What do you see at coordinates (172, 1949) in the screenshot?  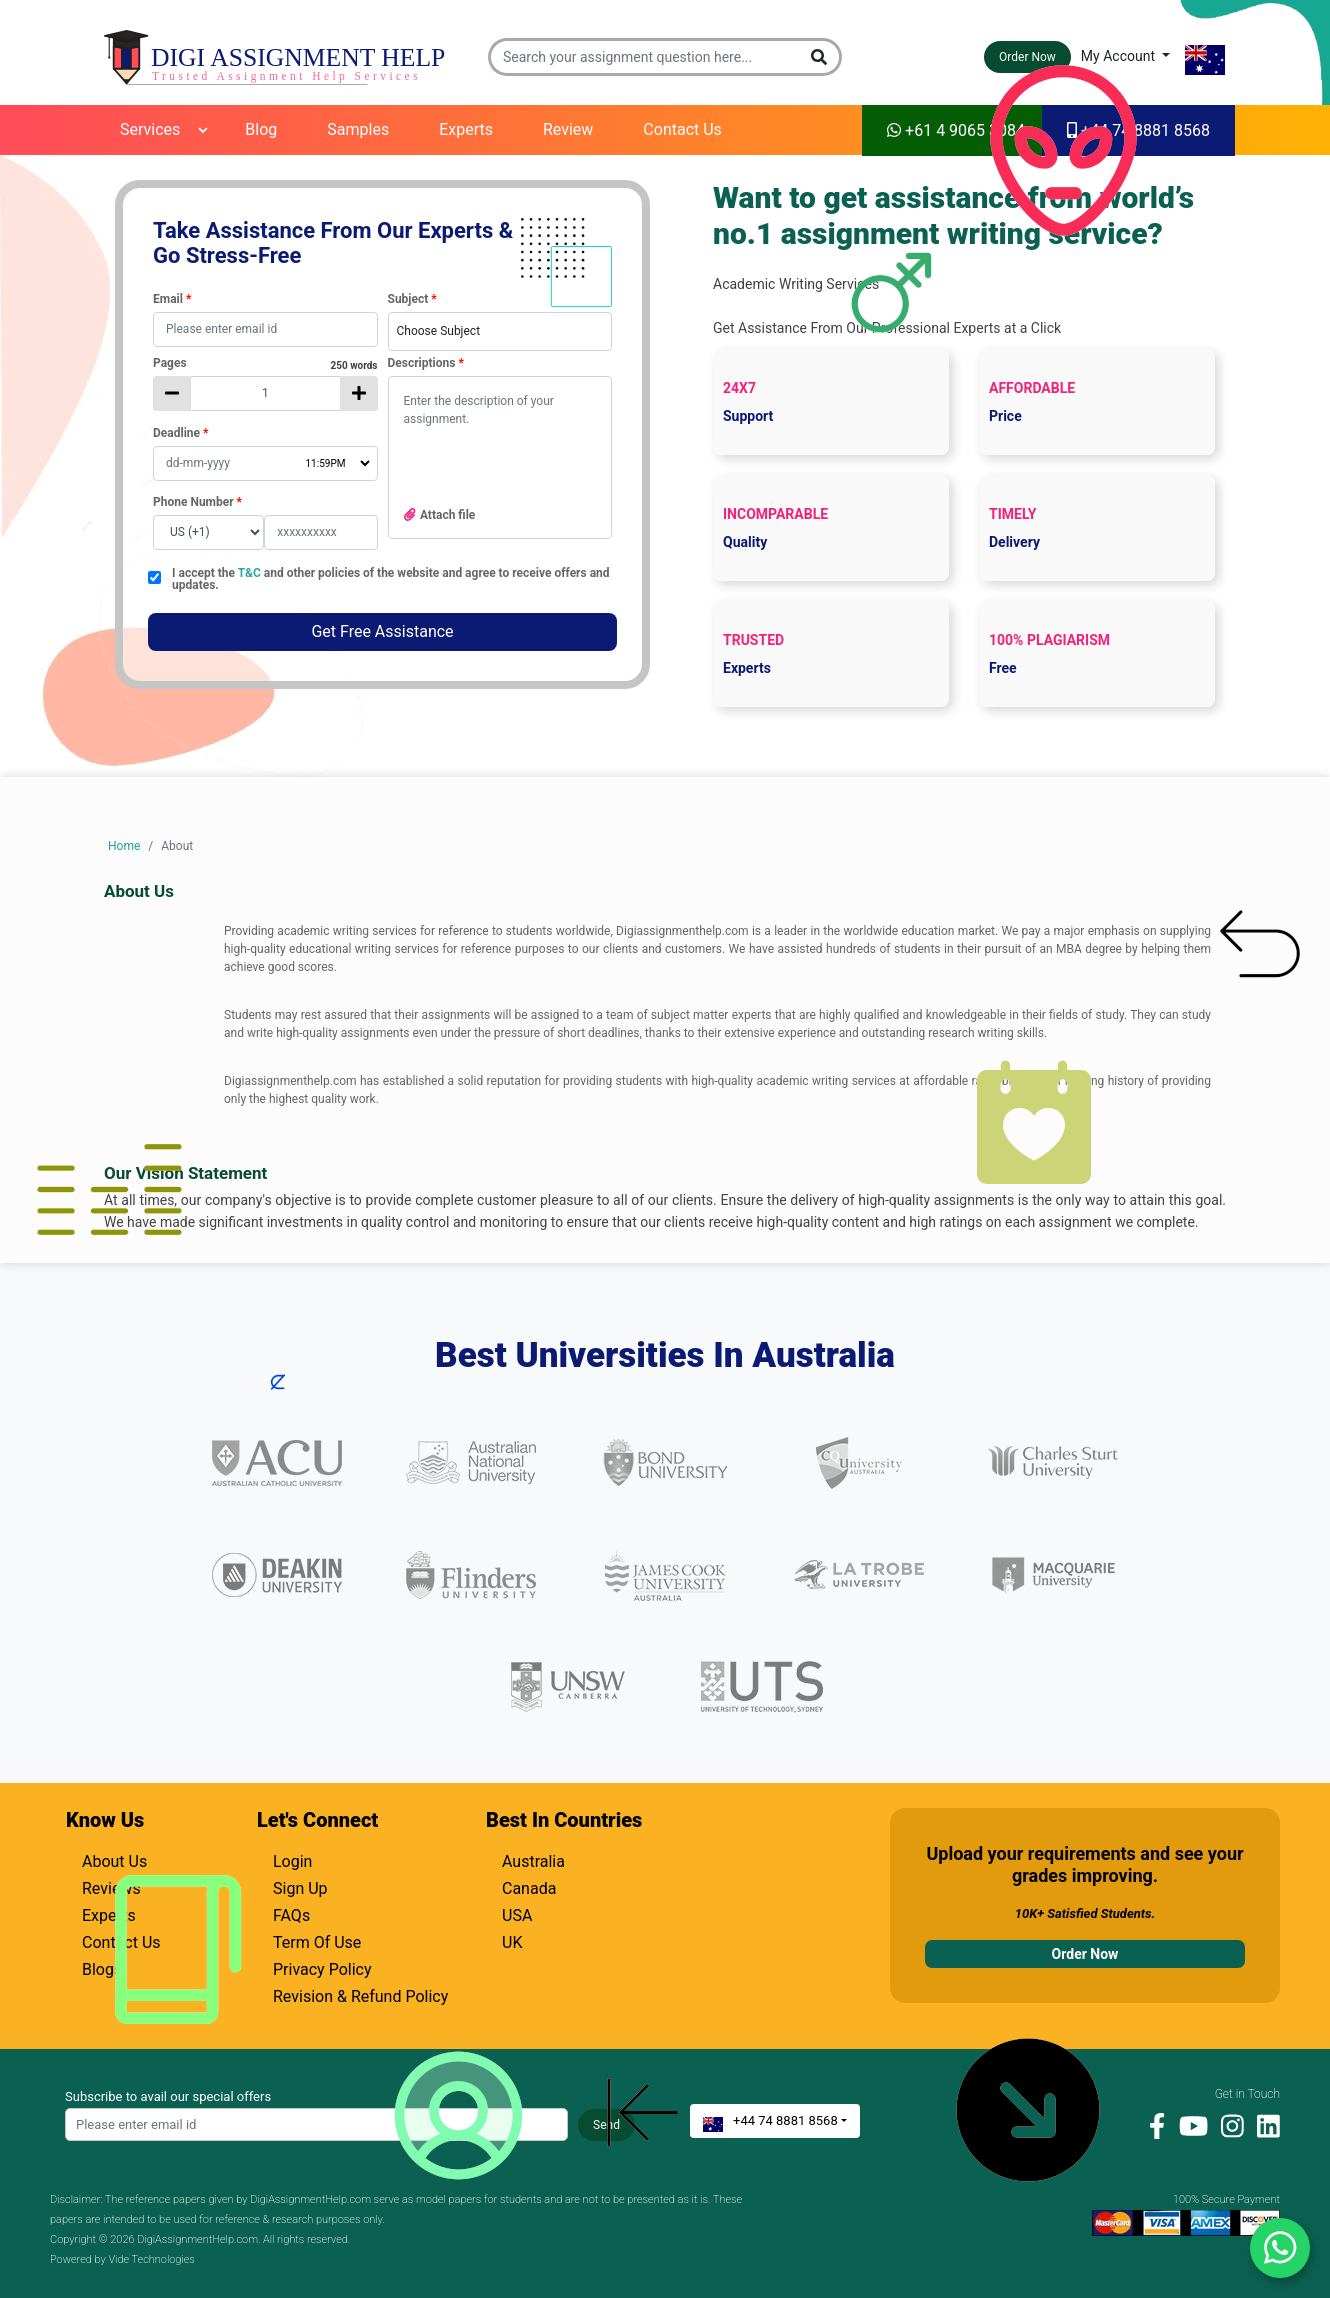 I see `view towel or linen amenities` at bounding box center [172, 1949].